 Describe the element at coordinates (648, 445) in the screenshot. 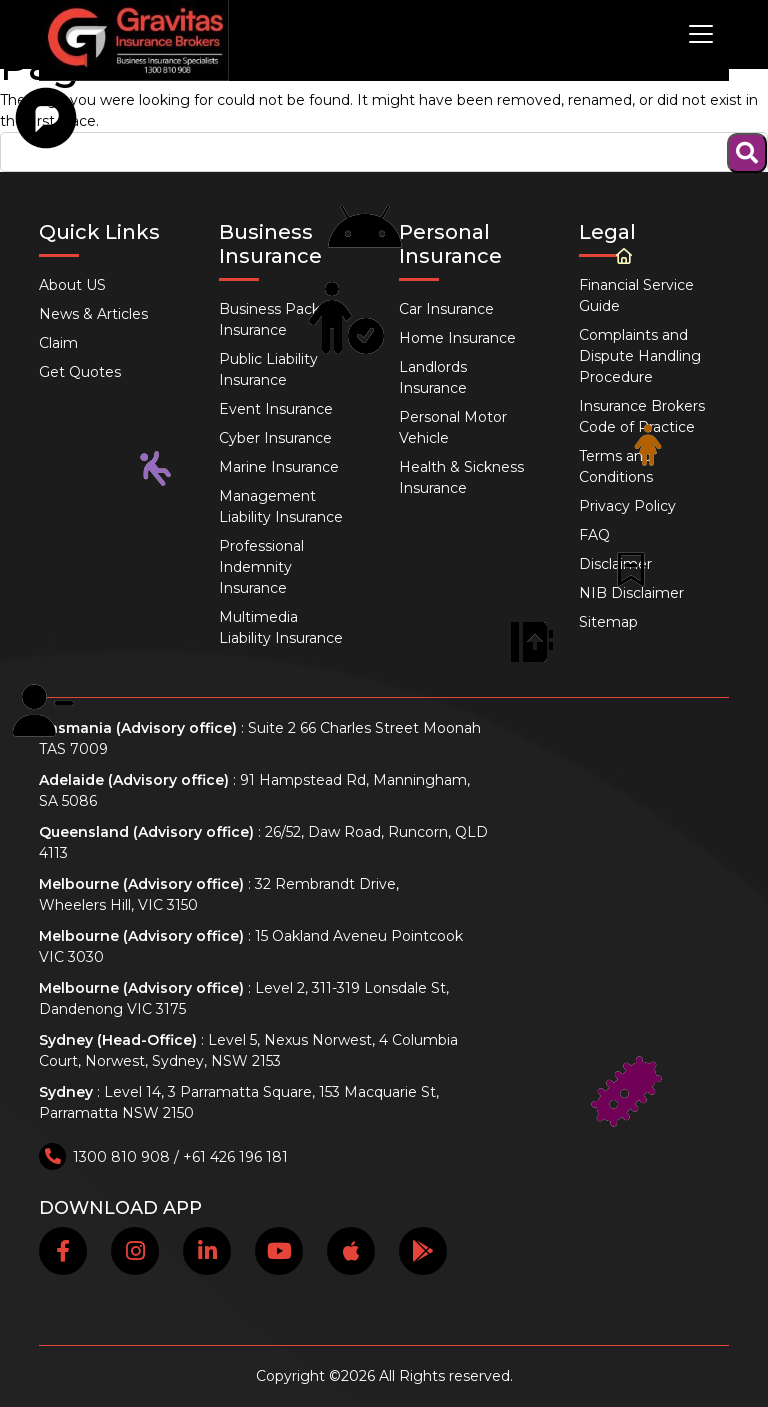

I see `indicates female or women's restroom` at that location.